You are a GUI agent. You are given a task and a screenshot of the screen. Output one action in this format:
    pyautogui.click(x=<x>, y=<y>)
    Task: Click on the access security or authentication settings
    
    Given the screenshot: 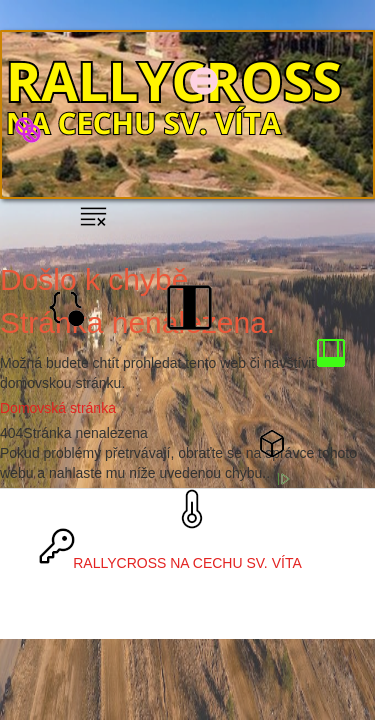 What is the action you would take?
    pyautogui.click(x=57, y=546)
    